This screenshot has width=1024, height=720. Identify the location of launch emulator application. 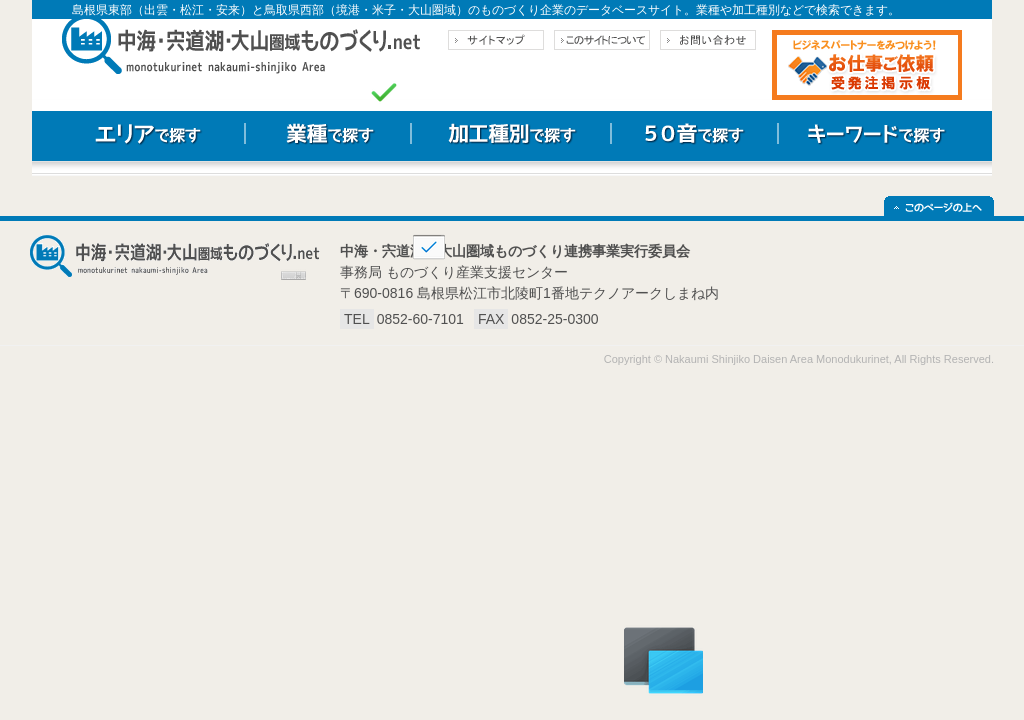
(663, 660).